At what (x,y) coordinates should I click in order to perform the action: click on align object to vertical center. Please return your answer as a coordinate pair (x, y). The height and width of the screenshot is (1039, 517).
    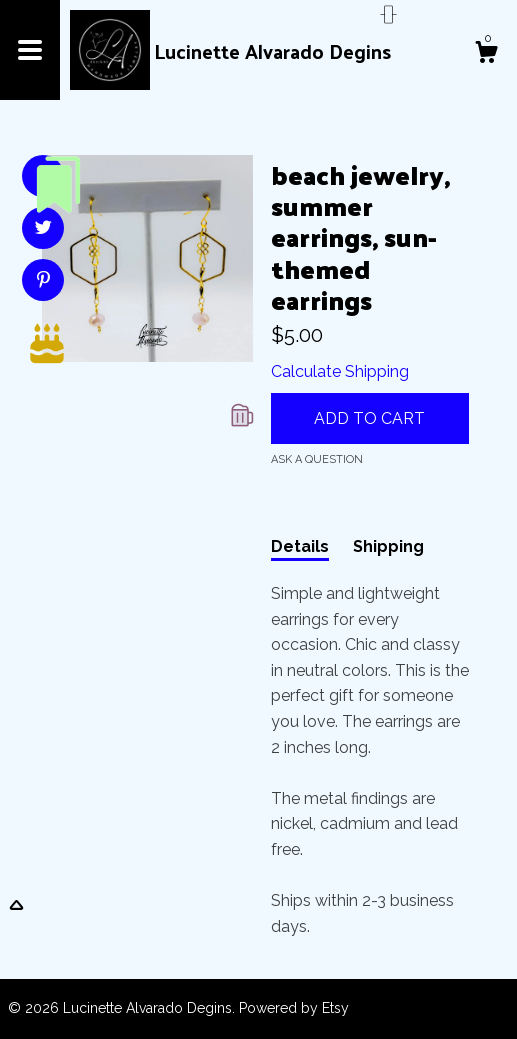
    Looking at the image, I should click on (388, 14).